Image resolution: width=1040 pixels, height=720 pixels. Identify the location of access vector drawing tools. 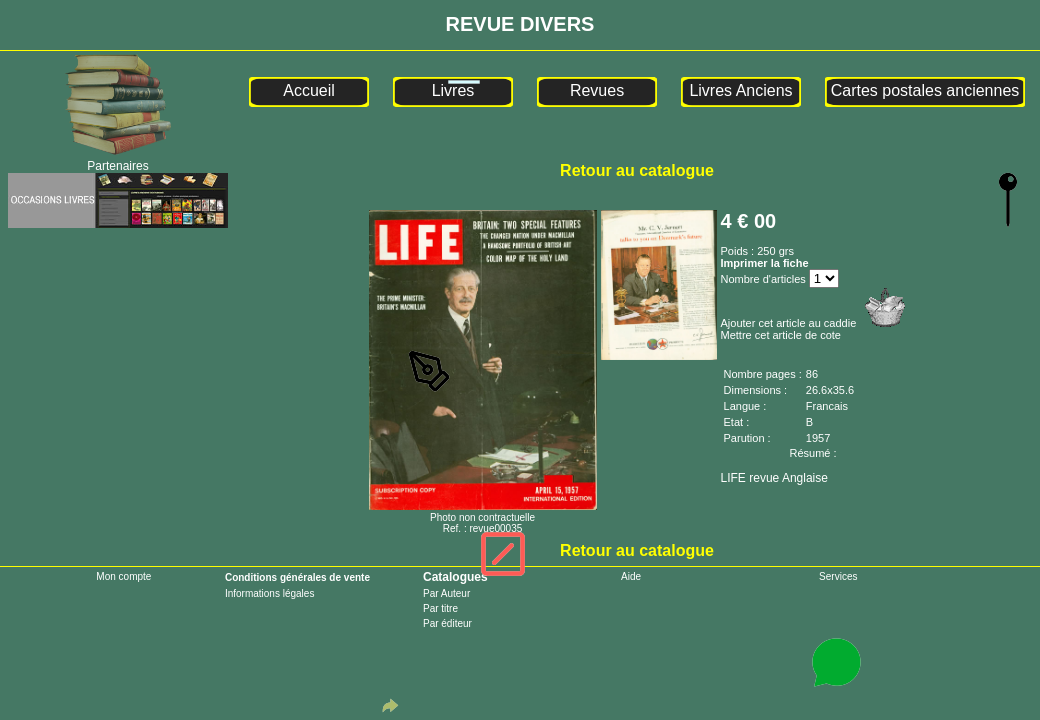
(429, 371).